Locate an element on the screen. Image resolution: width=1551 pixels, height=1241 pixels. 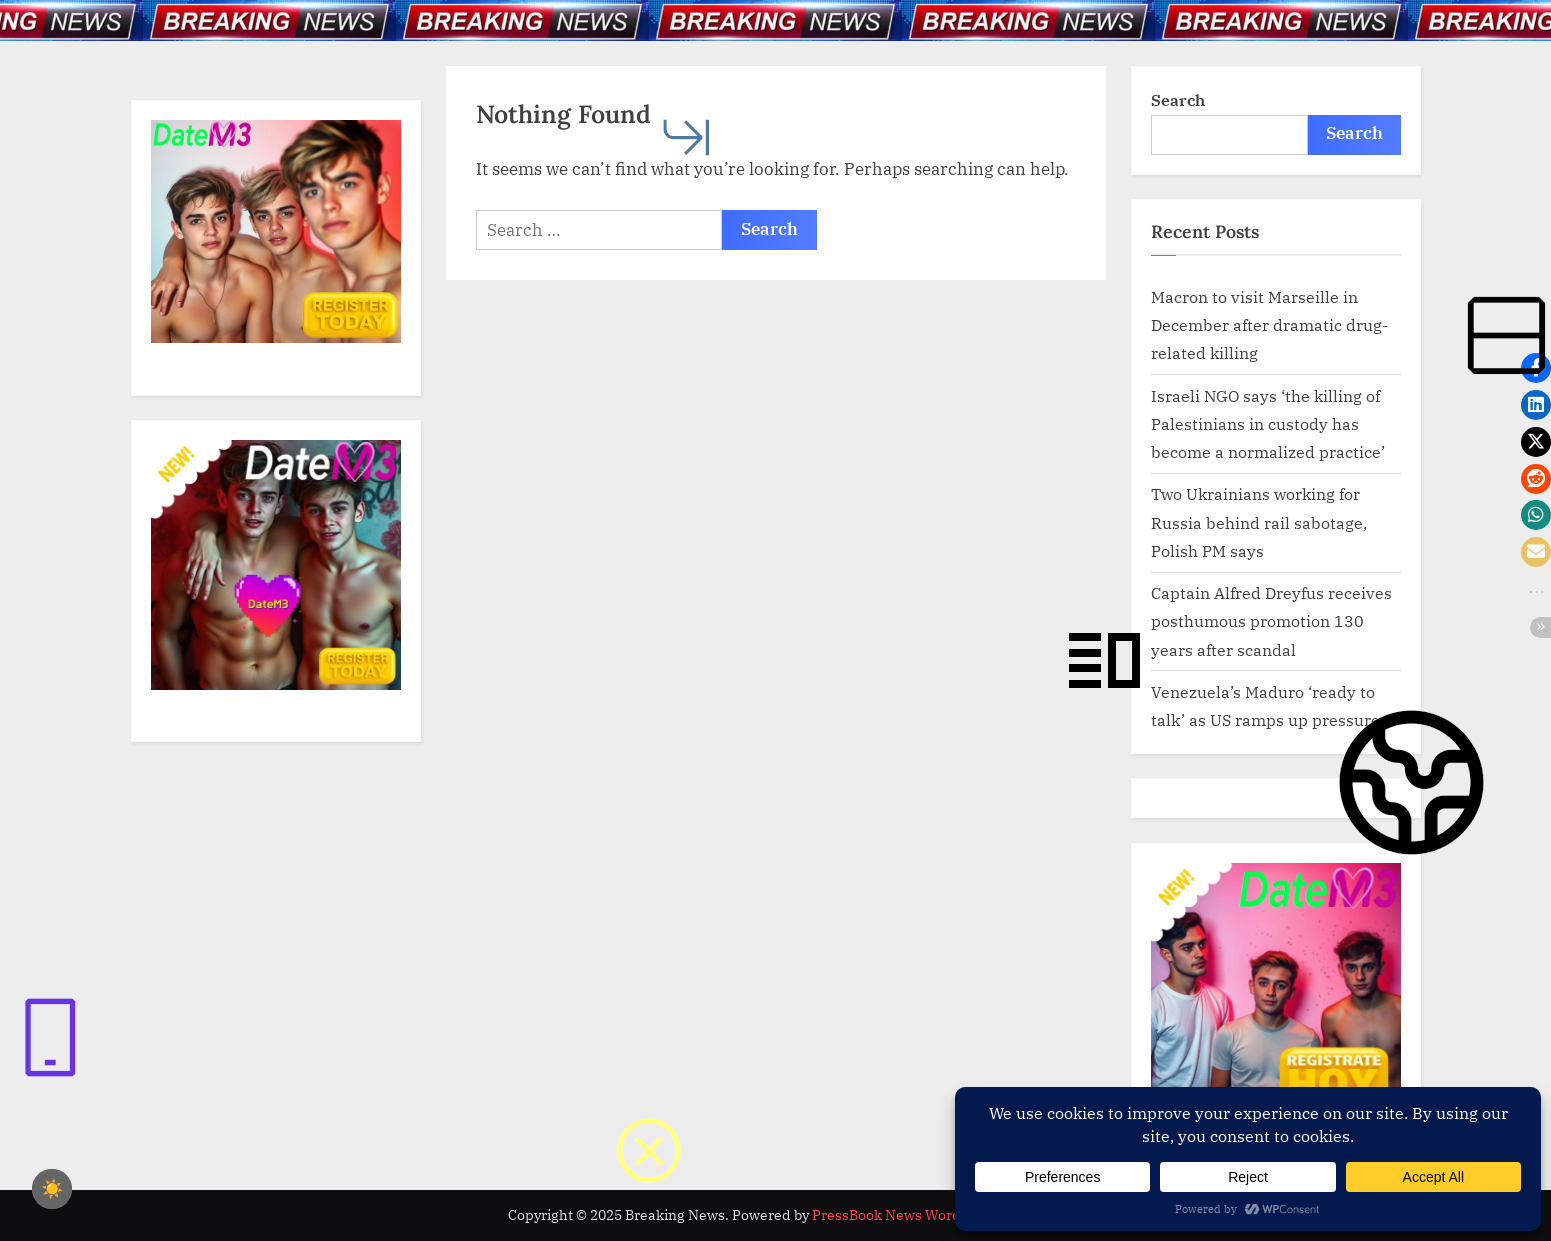
move cursor to next tab stop is located at coordinates (683, 136).